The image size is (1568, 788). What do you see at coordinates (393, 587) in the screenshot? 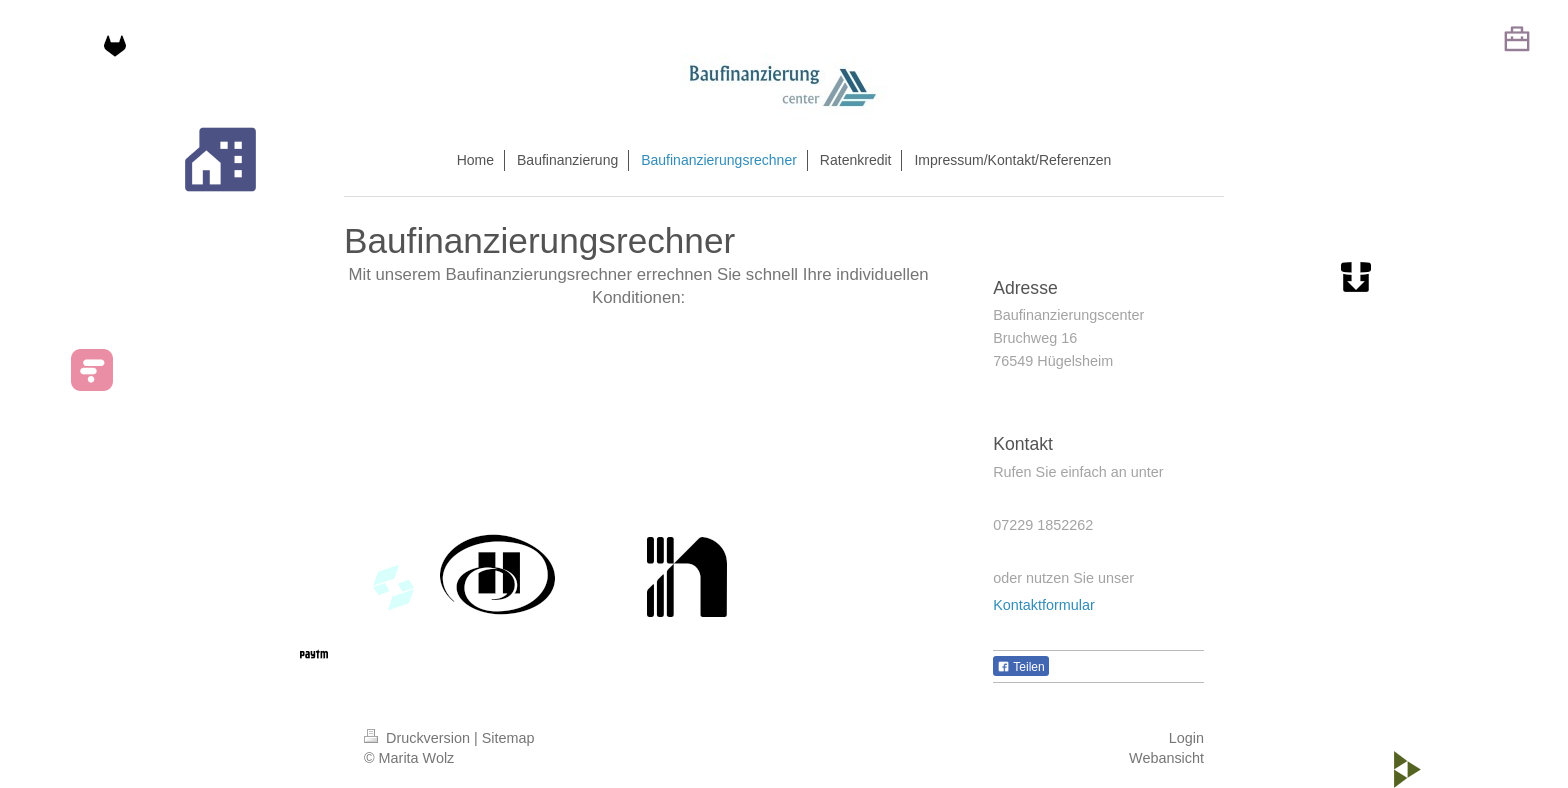
I see `ServBay application logo` at bounding box center [393, 587].